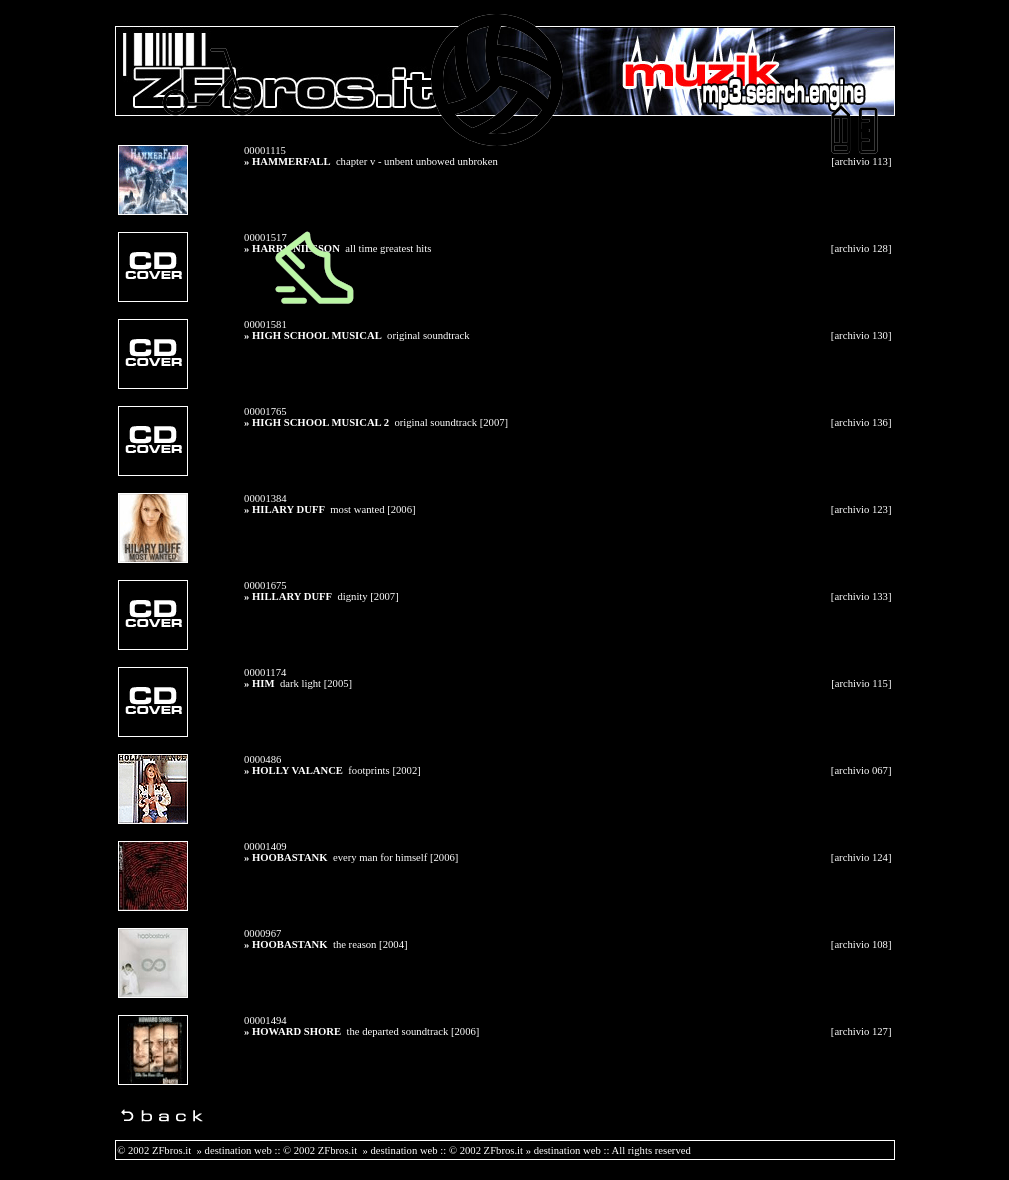 This screenshot has width=1009, height=1180. Describe the element at coordinates (313, 272) in the screenshot. I see `start a running or fitness activity` at that location.